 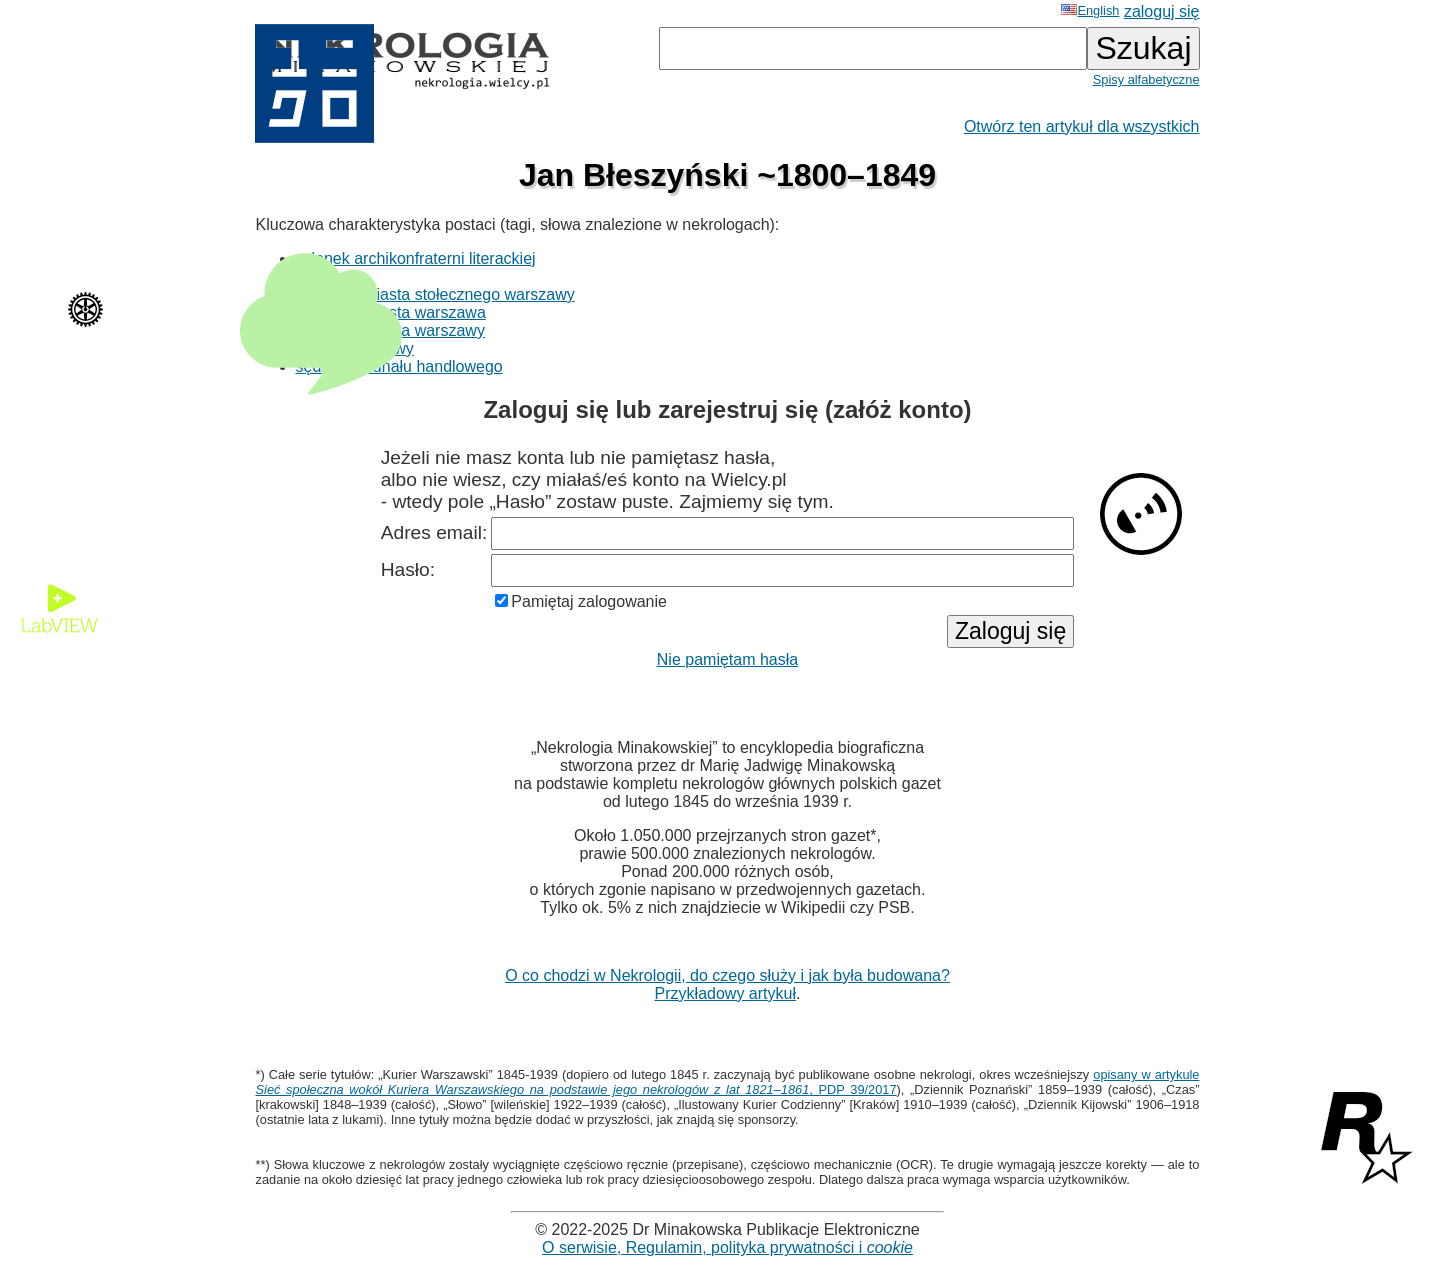 I want to click on simplelocalize logo - translation management platform, so click(x=321, y=324).